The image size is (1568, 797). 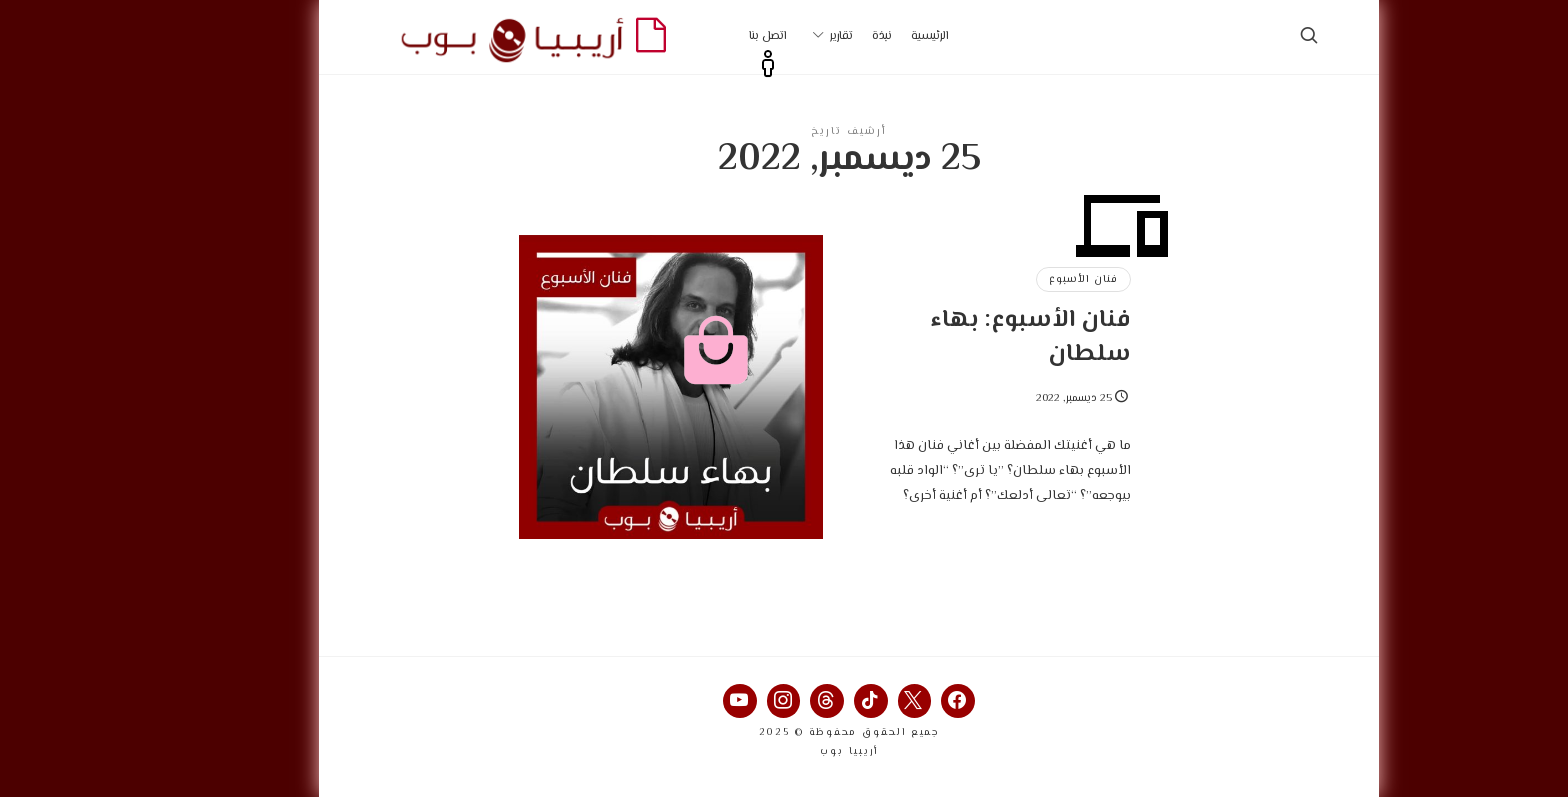 What do you see at coordinates (1122, 226) in the screenshot?
I see `connect phone to computer or tablet` at bounding box center [1122, 226].